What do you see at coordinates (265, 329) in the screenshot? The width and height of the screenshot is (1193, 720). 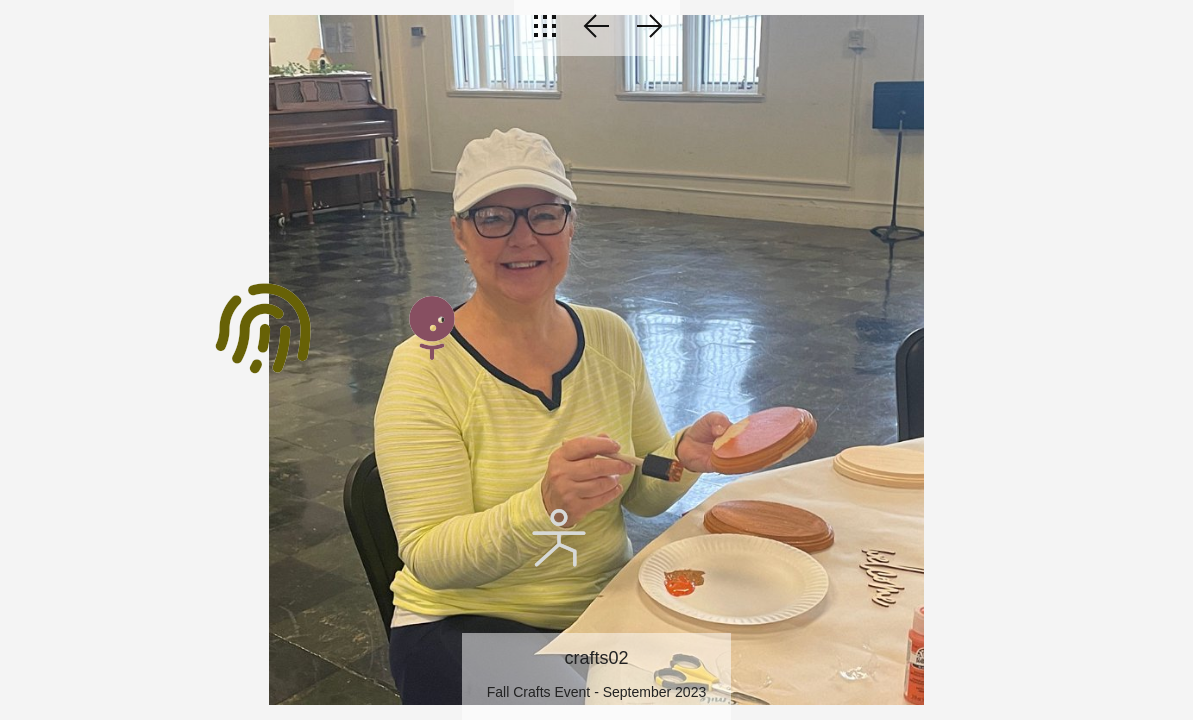 I see `authenticate with fingerprint` at bounding box center [265, 329].